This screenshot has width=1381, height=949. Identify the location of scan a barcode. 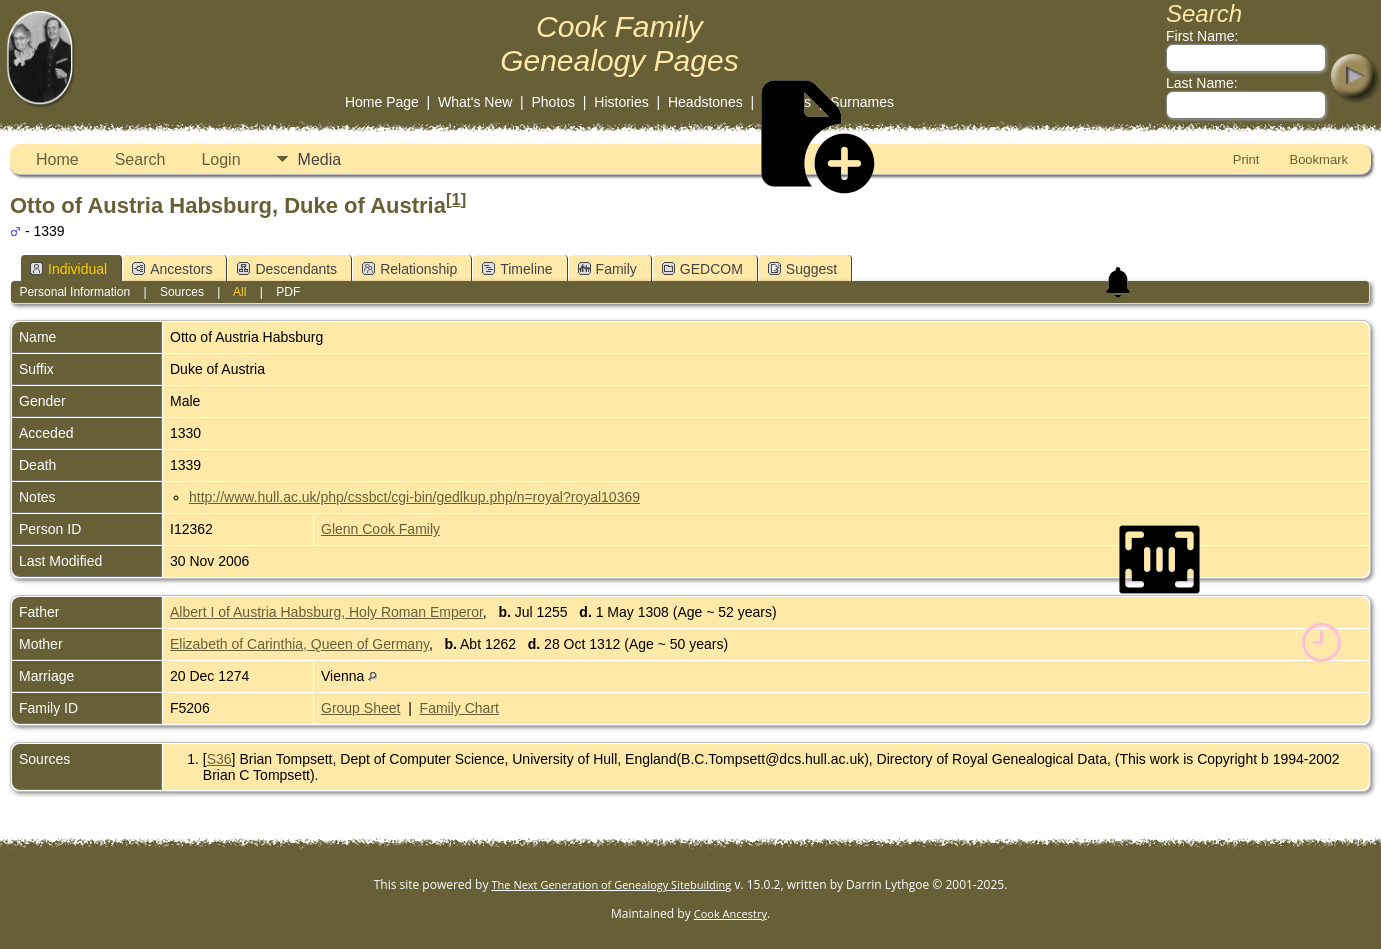
(1159, 559).